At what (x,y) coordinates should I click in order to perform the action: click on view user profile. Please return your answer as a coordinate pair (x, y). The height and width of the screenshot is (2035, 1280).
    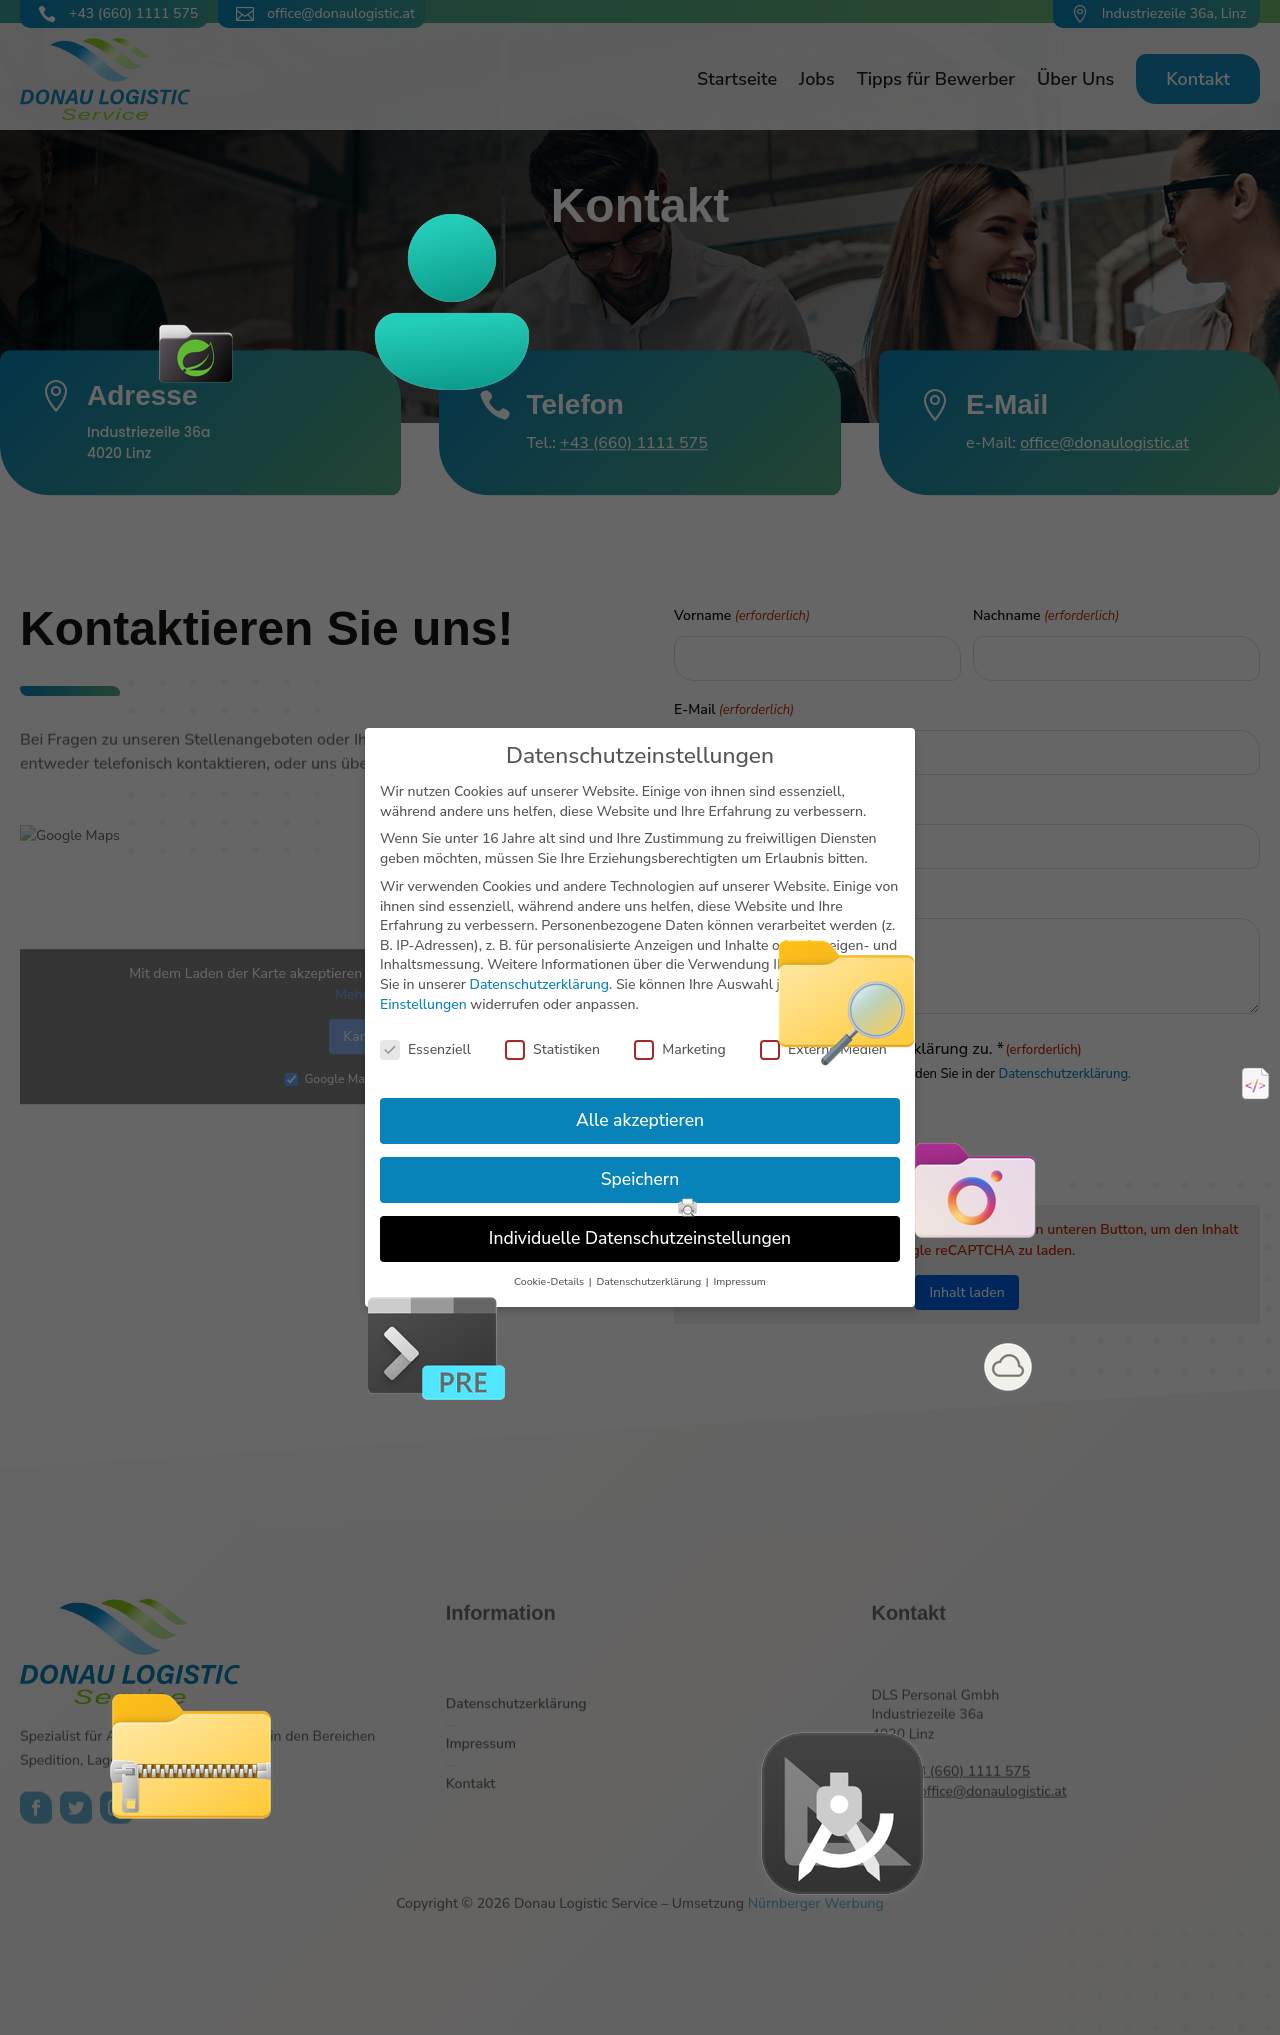
    Looking at the image, I should click on (452, 302).